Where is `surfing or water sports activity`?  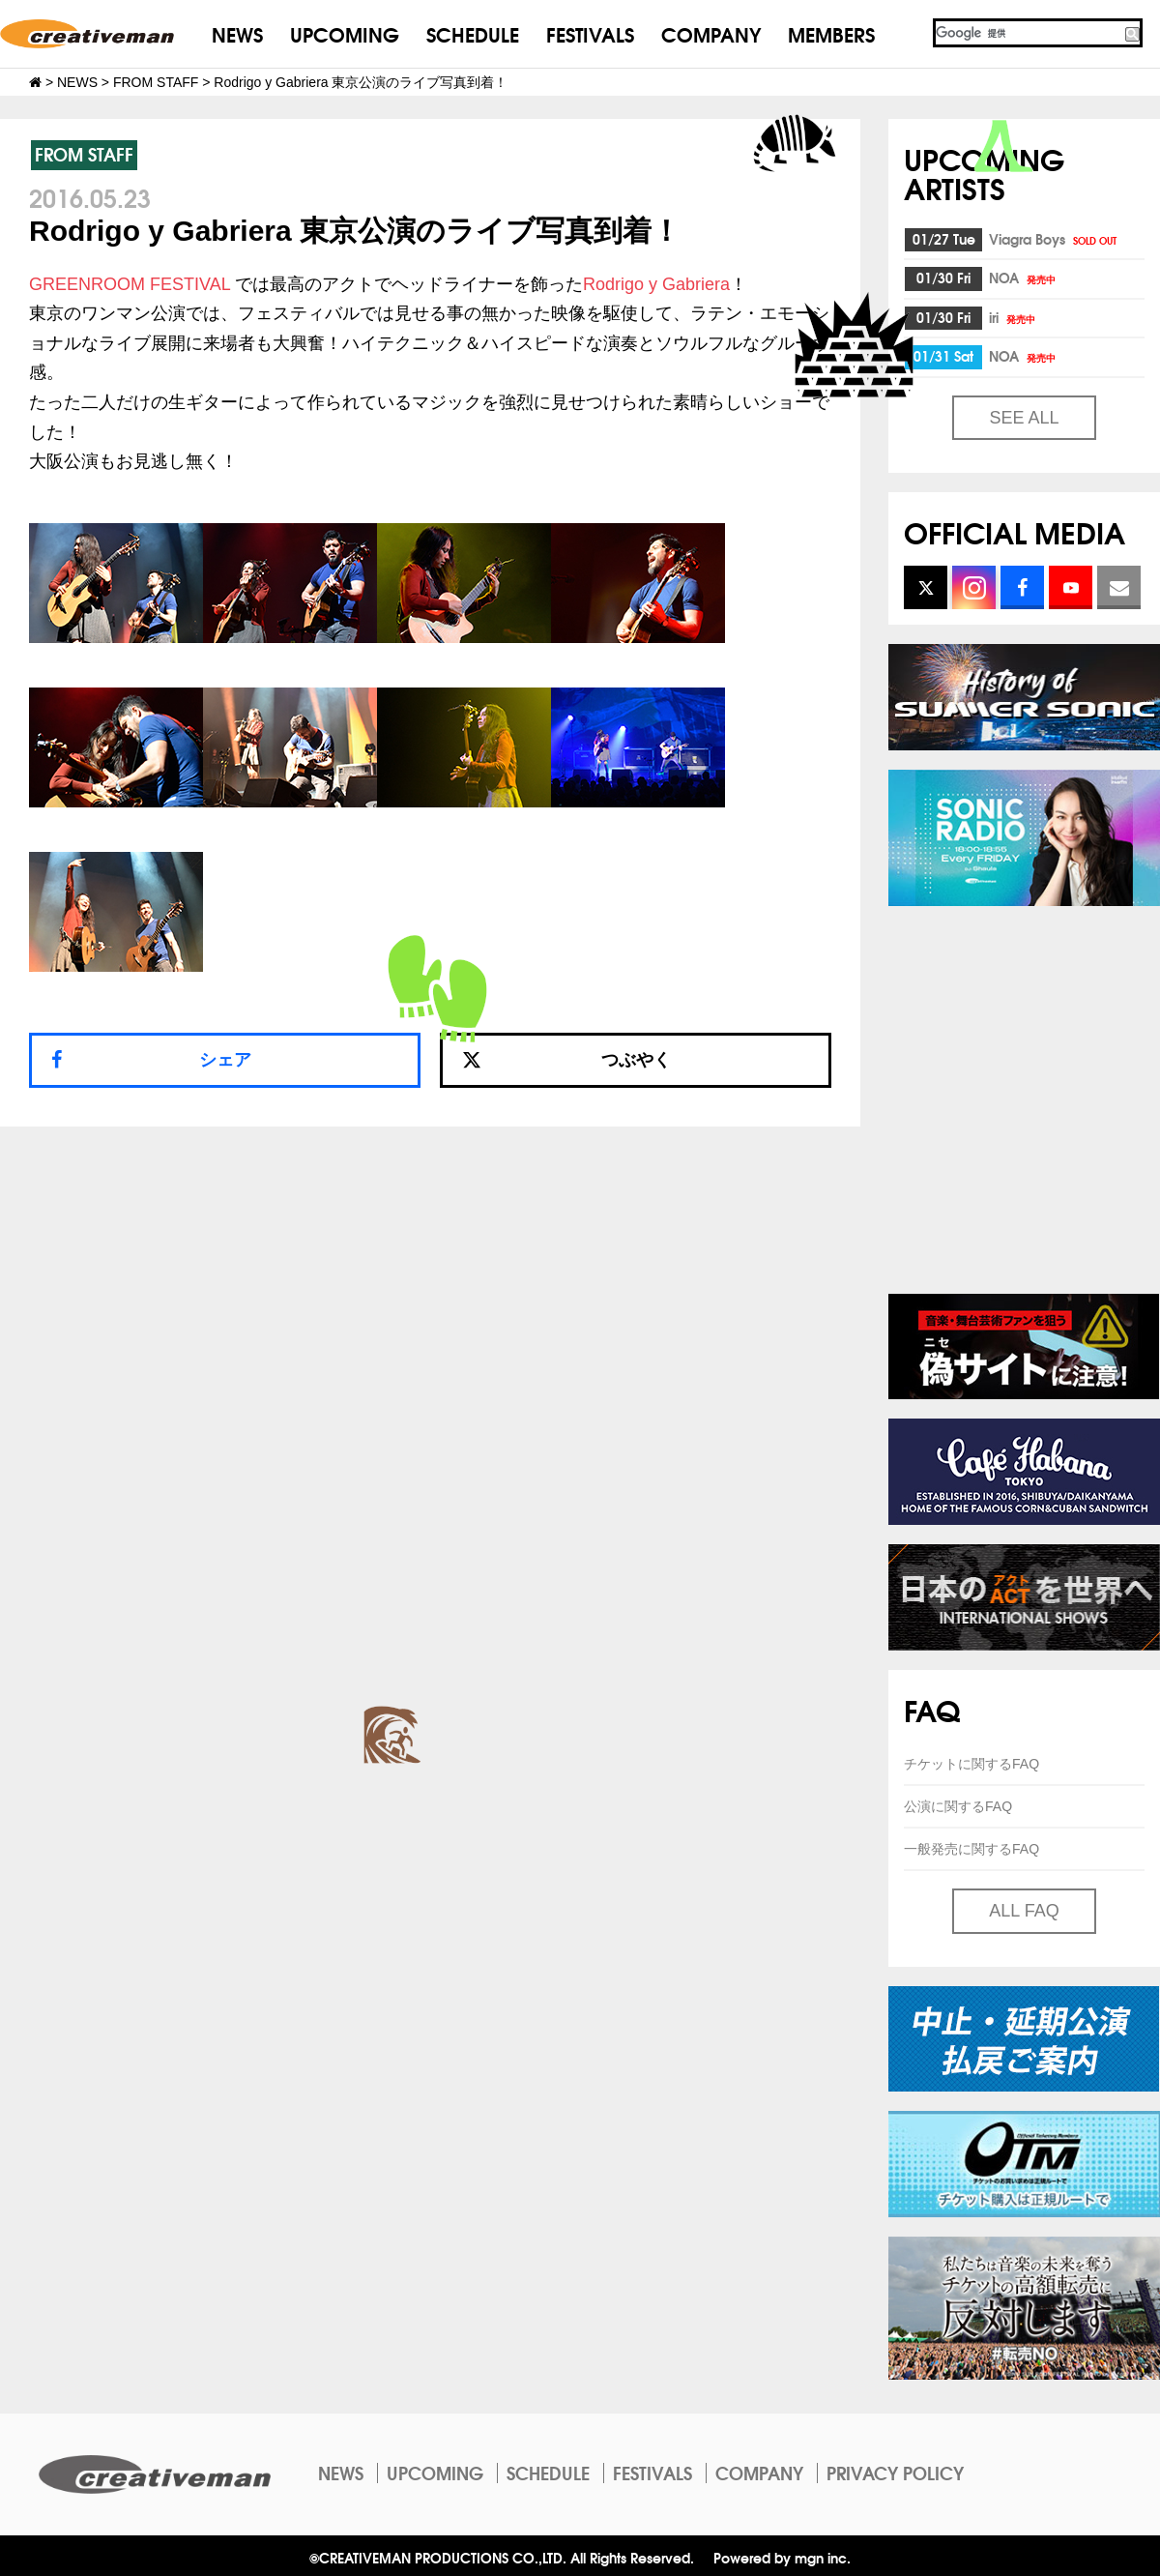 surfing or water sports activity is located at coordinates (392, 1735).